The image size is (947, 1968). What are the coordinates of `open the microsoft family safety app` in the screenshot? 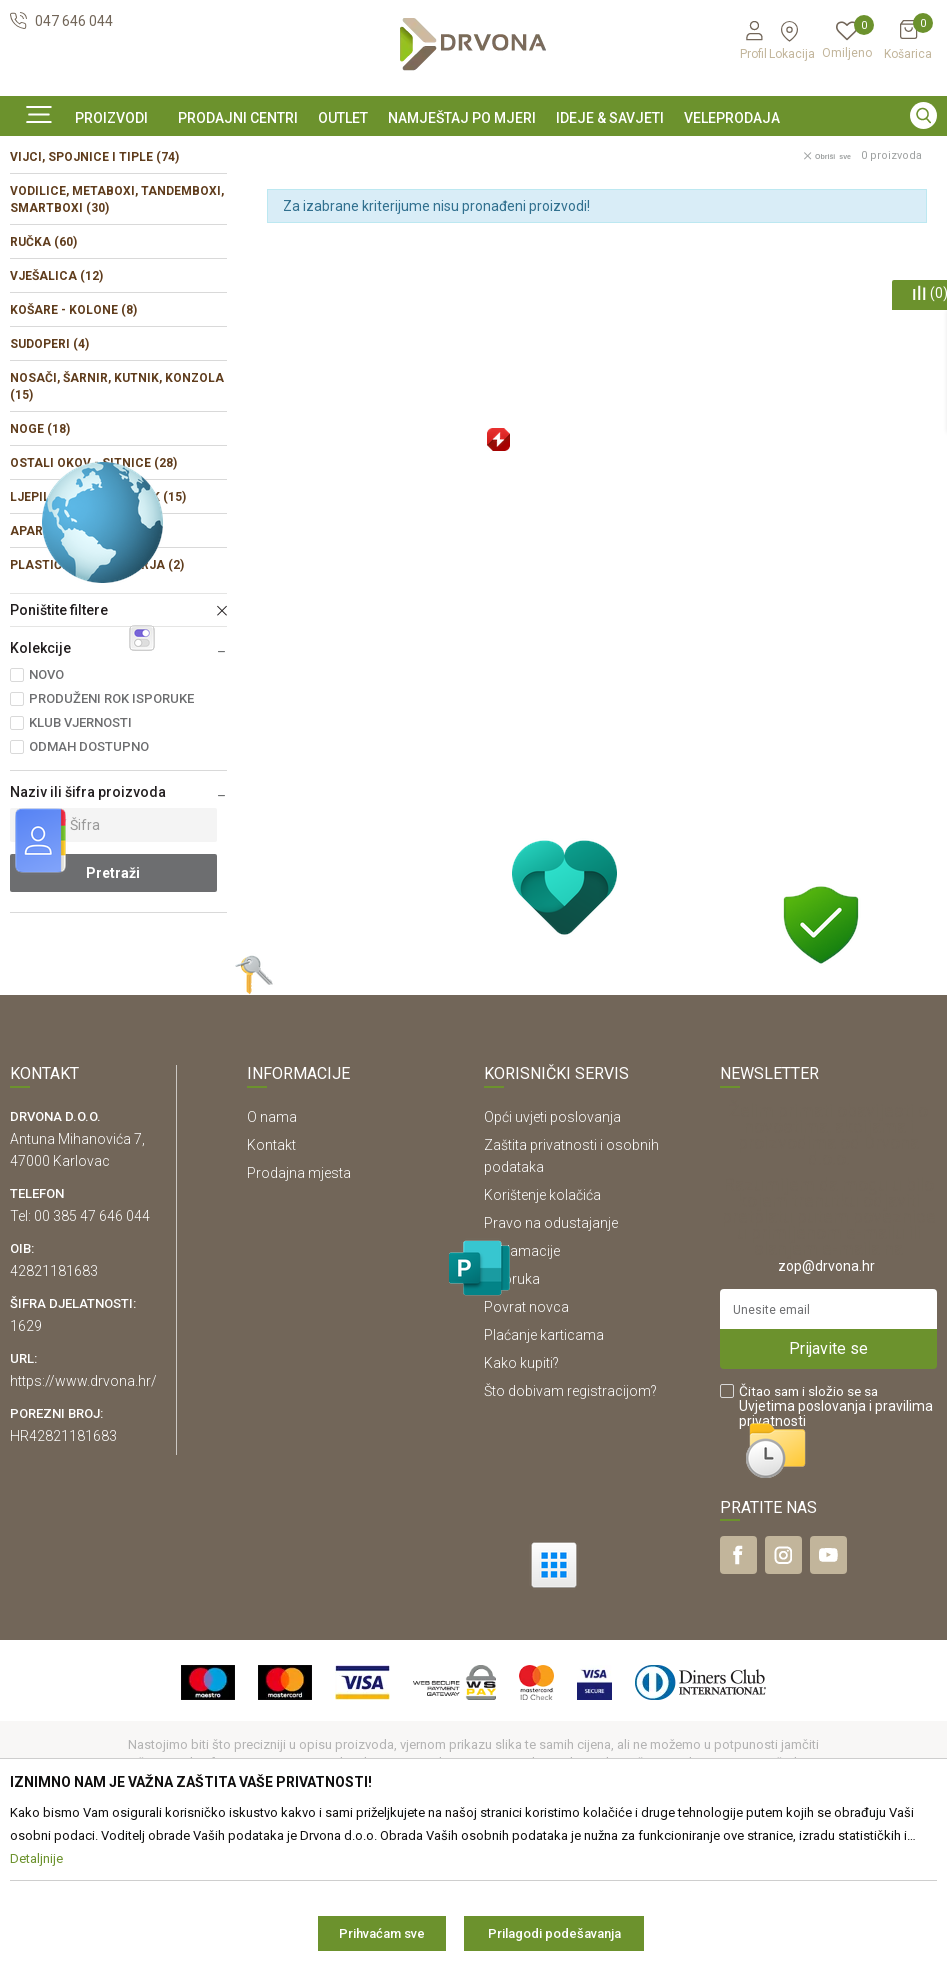 It's located at (564, 886).